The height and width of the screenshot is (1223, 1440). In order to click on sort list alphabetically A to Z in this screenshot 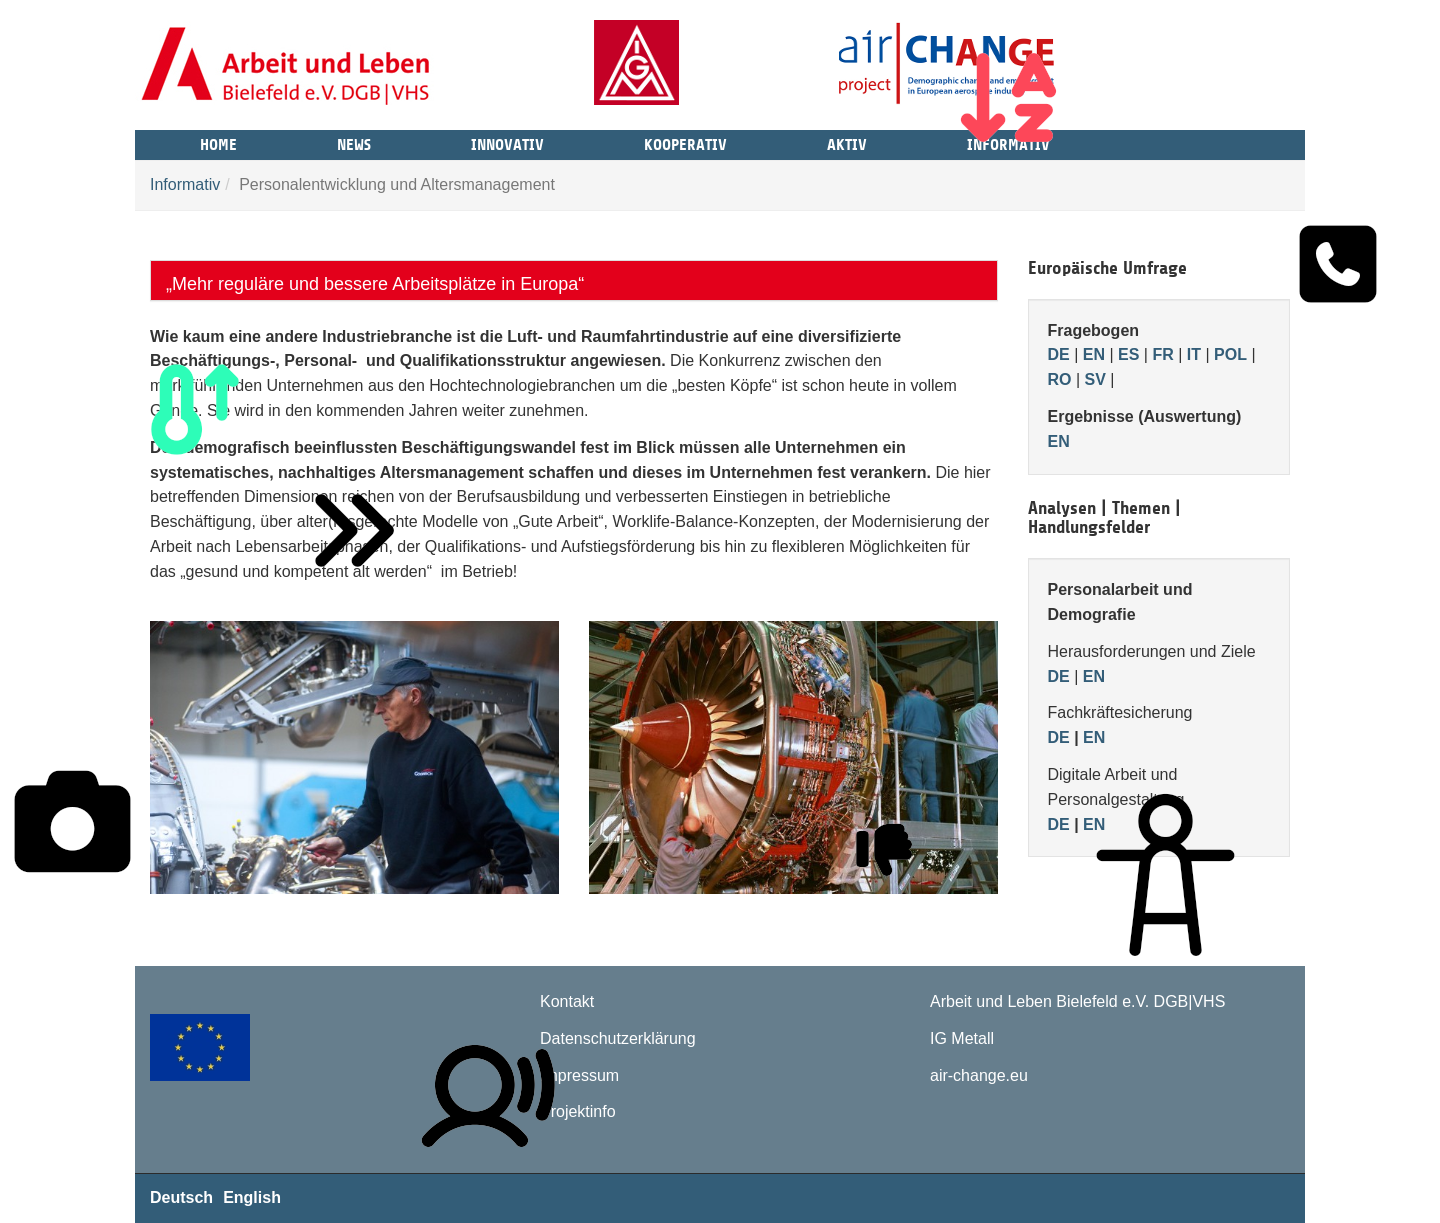, I will do `click(1008, 97)`.